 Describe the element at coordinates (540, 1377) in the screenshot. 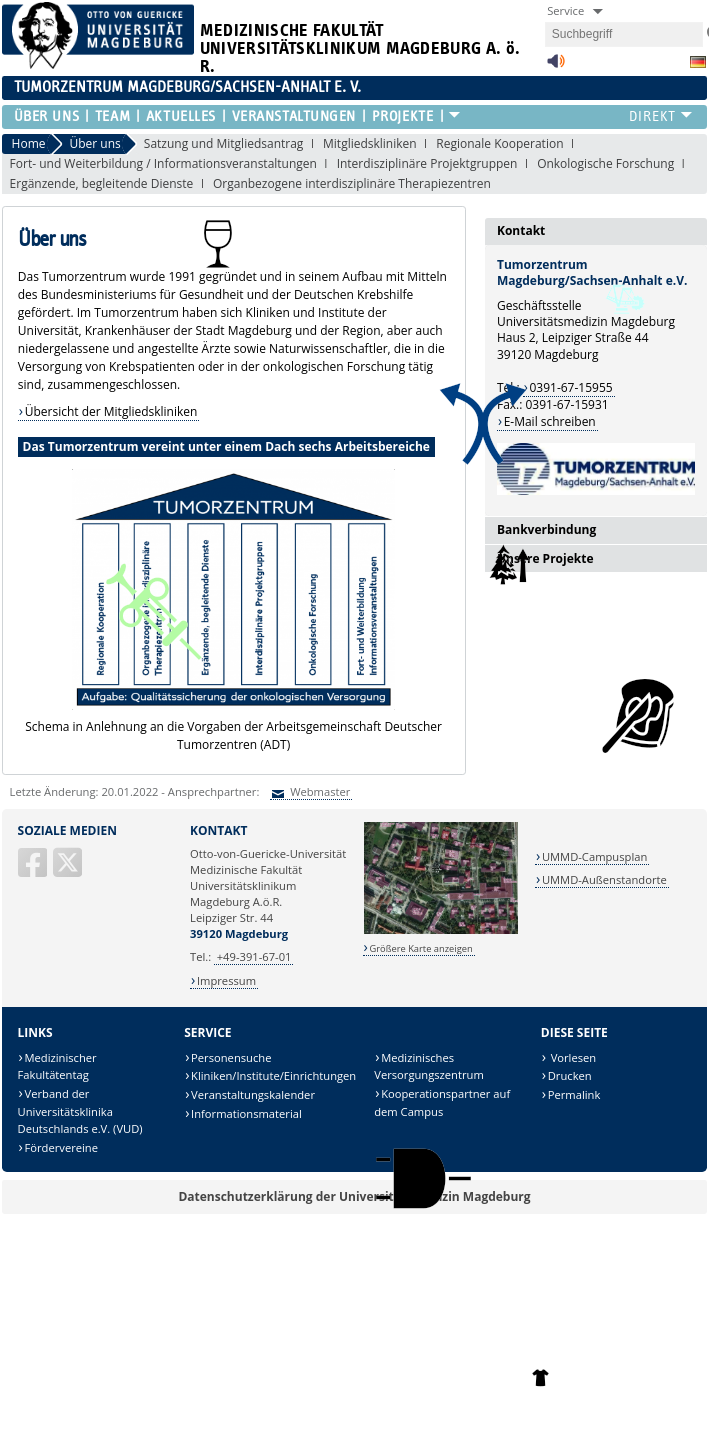

I see `browse clothing or apparel items` at that location.